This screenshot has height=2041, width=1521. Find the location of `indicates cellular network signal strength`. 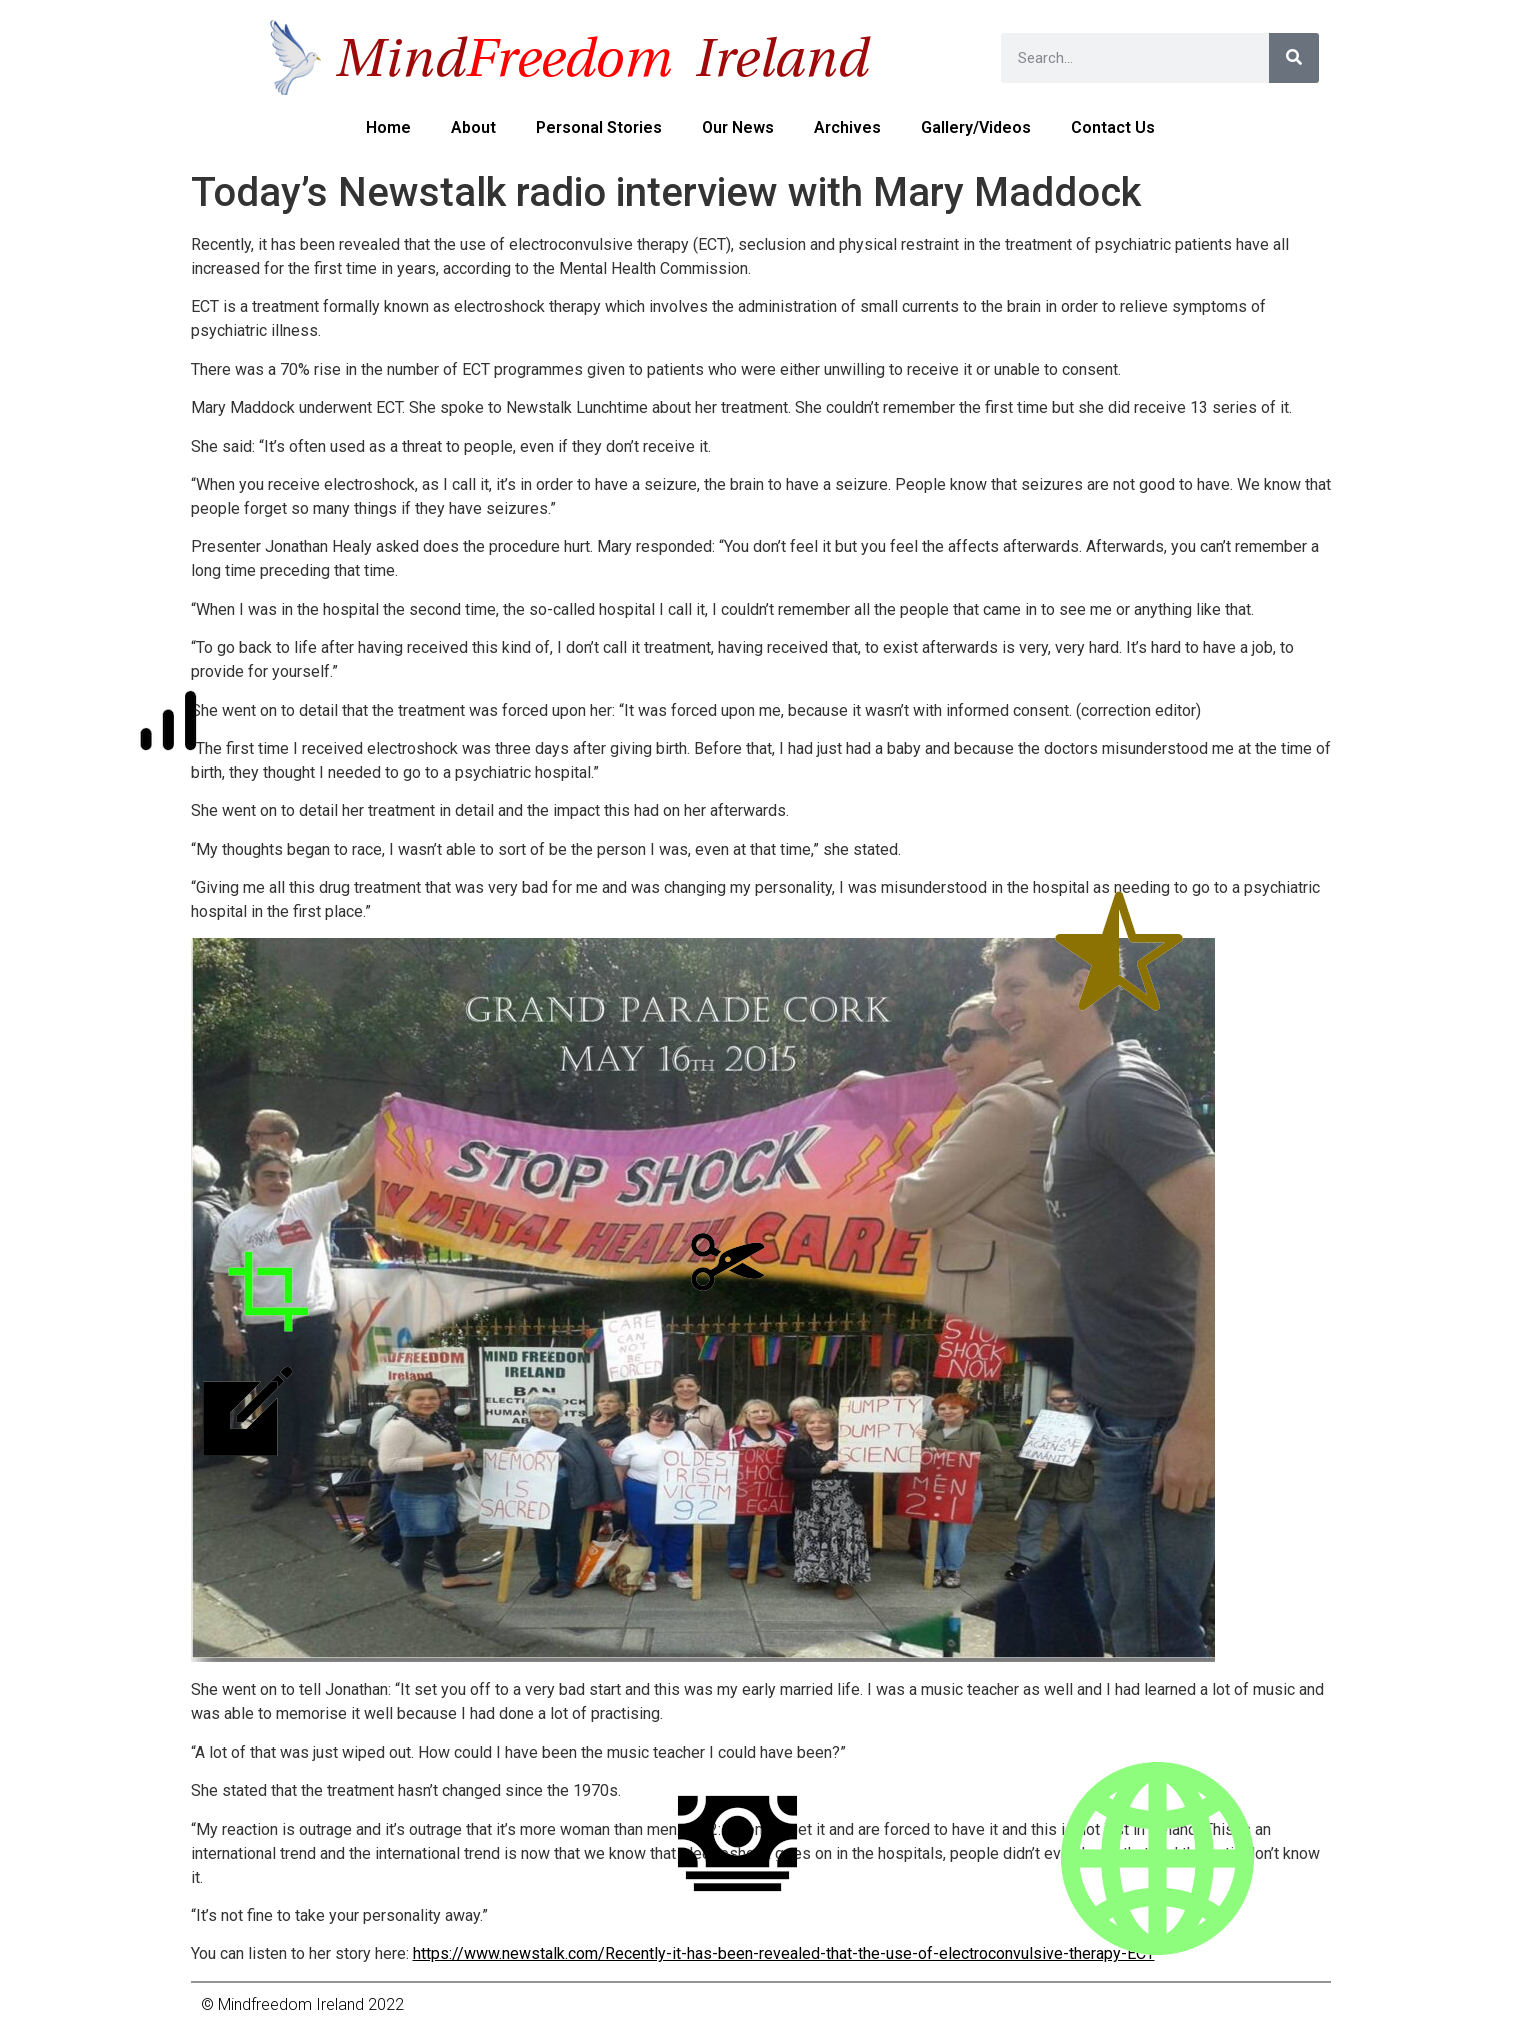

indicates cellular network signal strength is located at coordinates (166, 720).